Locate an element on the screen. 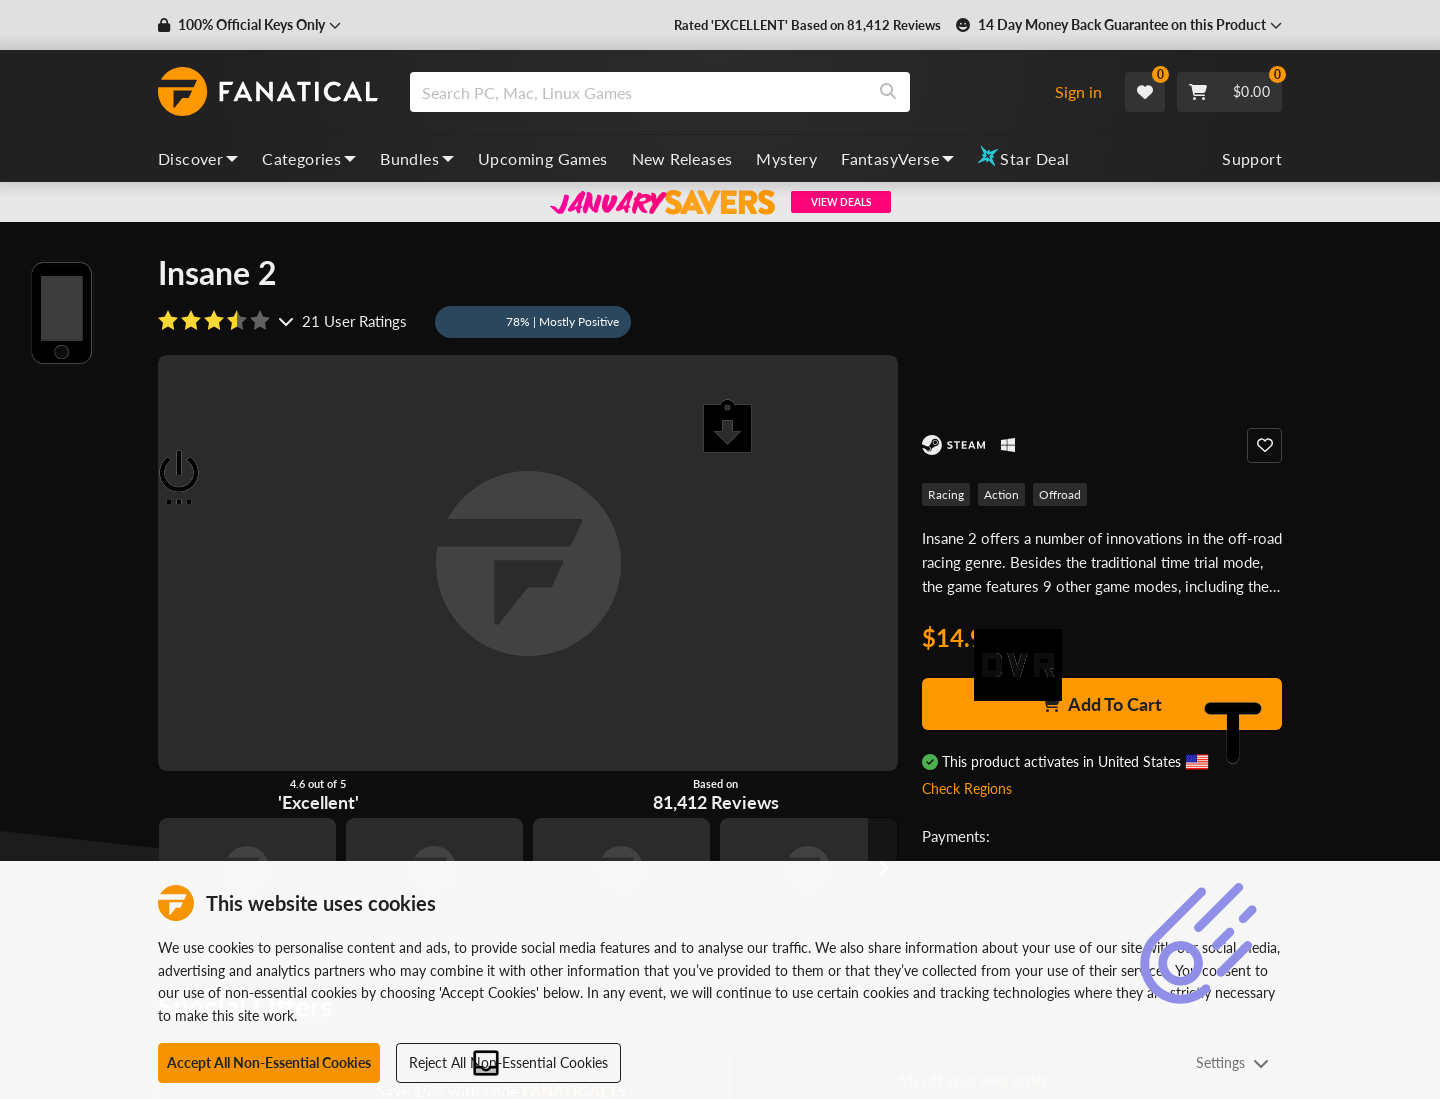 Image resolution: width=1440 pixels, height=1099 pixels. access power settings is located at coordinates (179, 475).